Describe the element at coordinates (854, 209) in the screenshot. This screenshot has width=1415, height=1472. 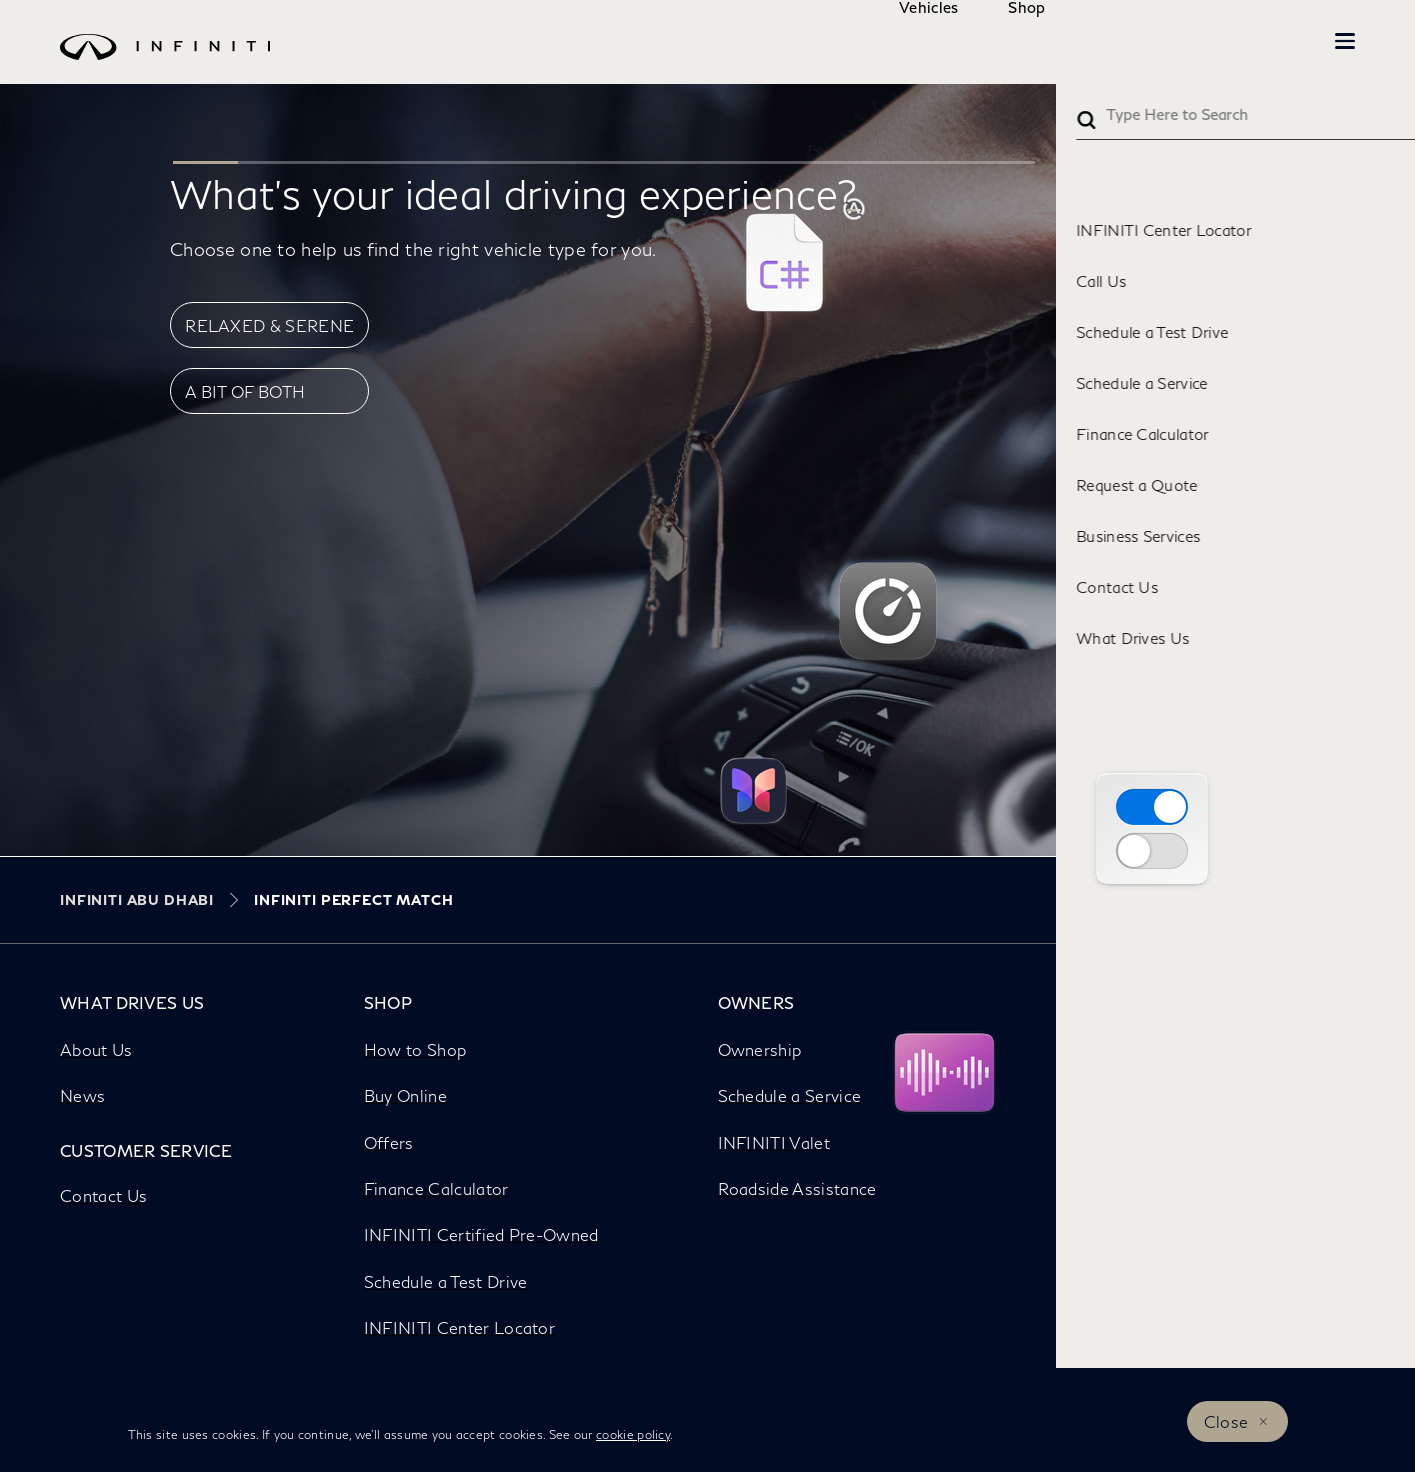
I see `open the software updater application` at that location.